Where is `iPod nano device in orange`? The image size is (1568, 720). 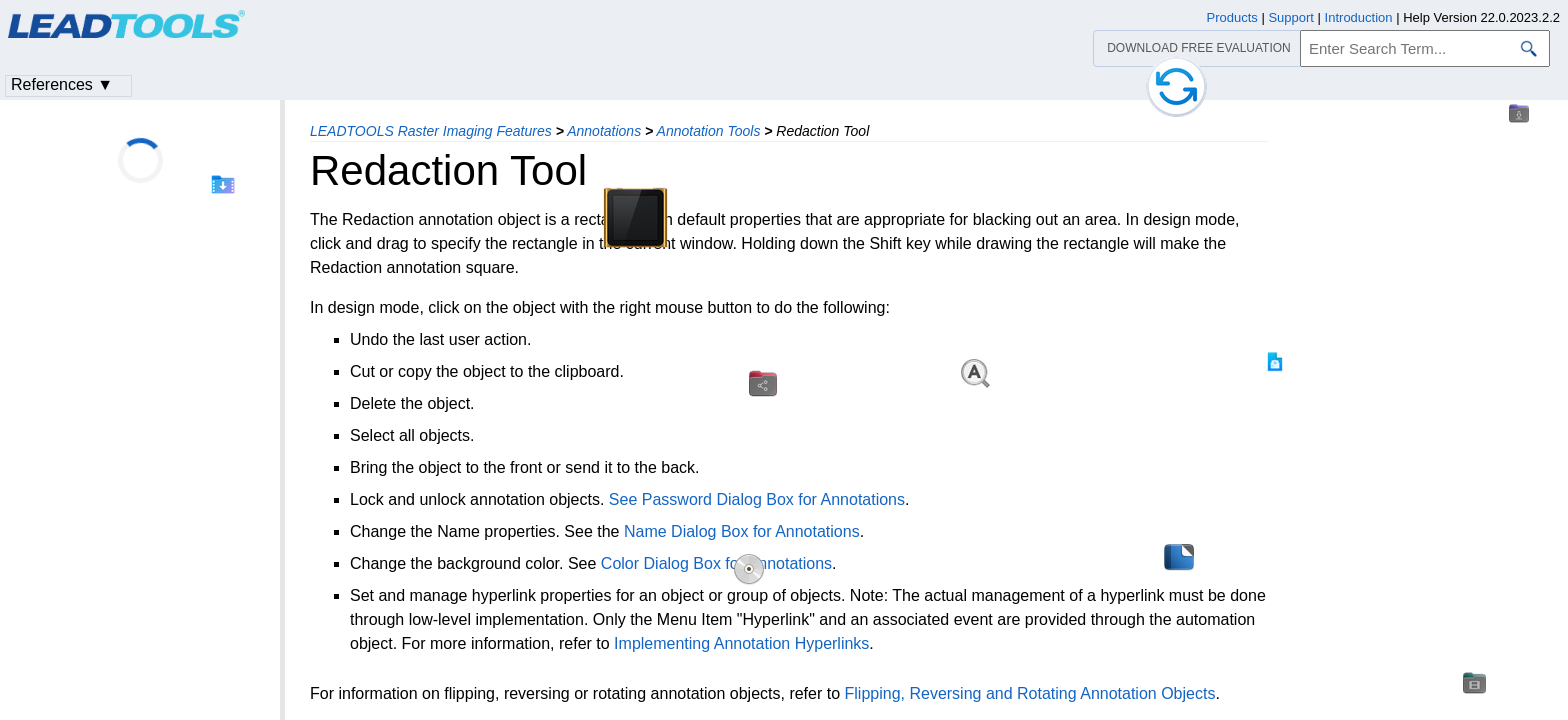
iPod nano device in orange is located at coordinates (635, 217).